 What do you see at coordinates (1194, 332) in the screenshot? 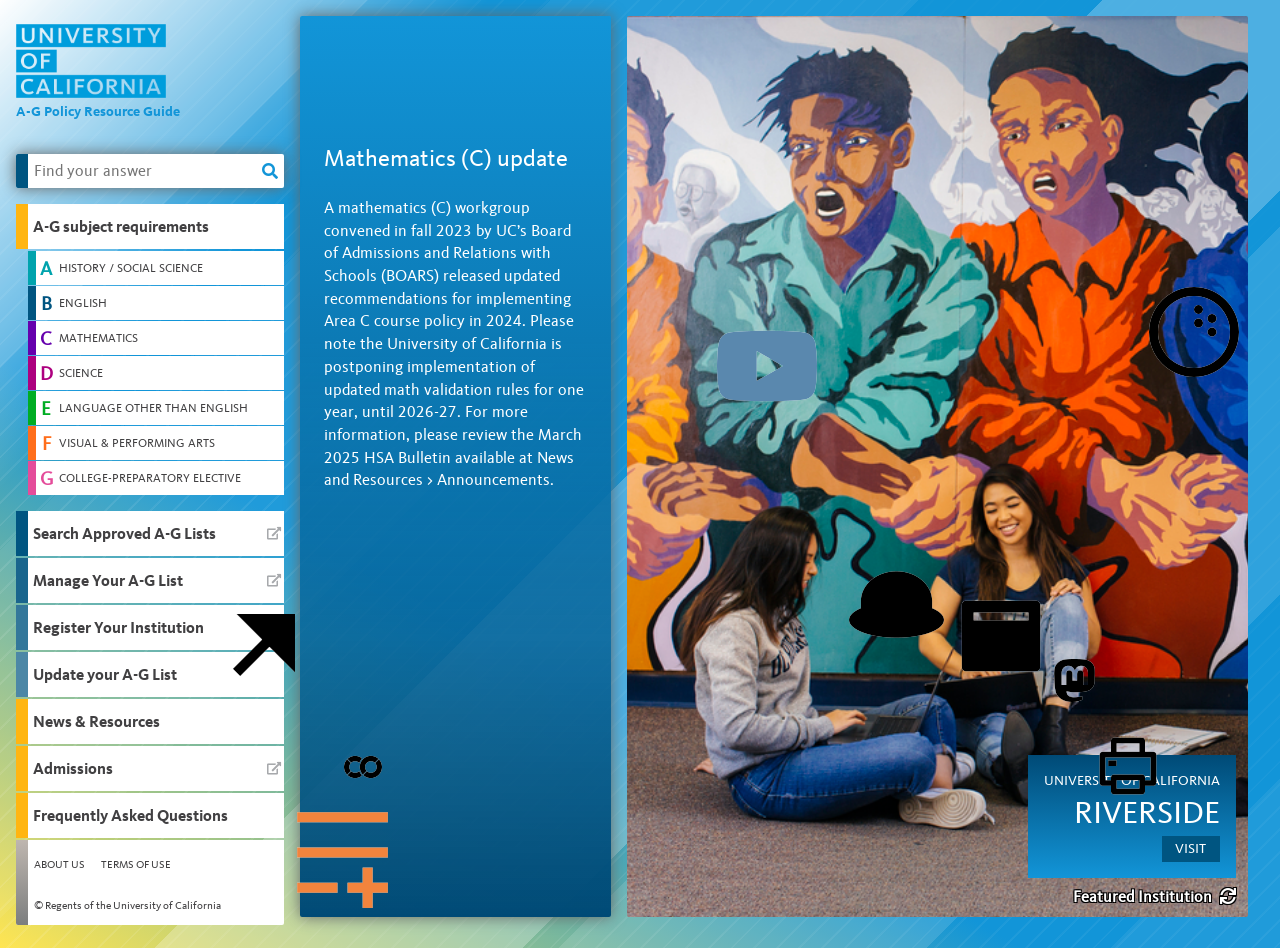
I see `access bowling game or sports app` at bounding box center [1194, 332].